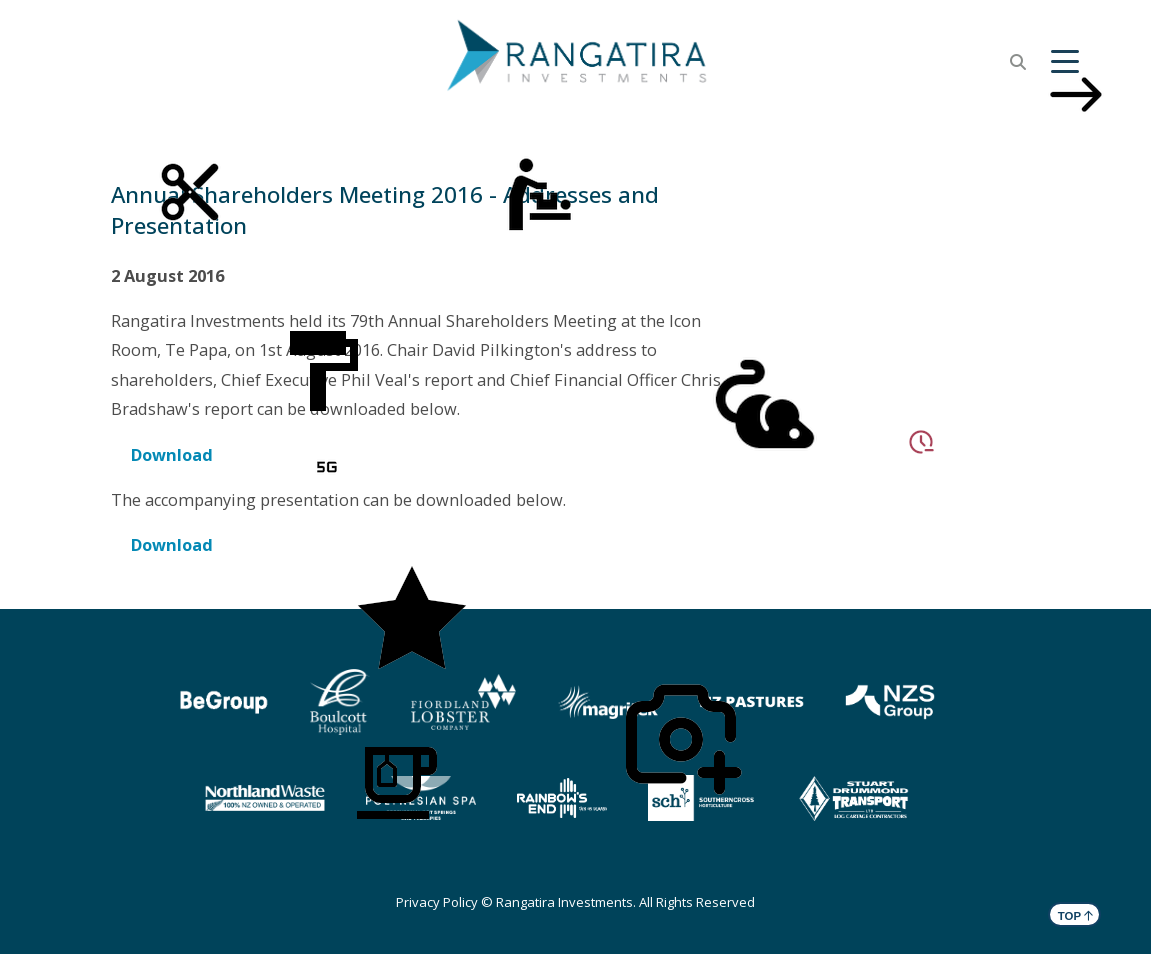 This screenshot has height=954, width=1151. What do you see at coordinates (921, 442) in the screenshot?
I see `remove time or reduce duration` at bounding box center [921, 442].